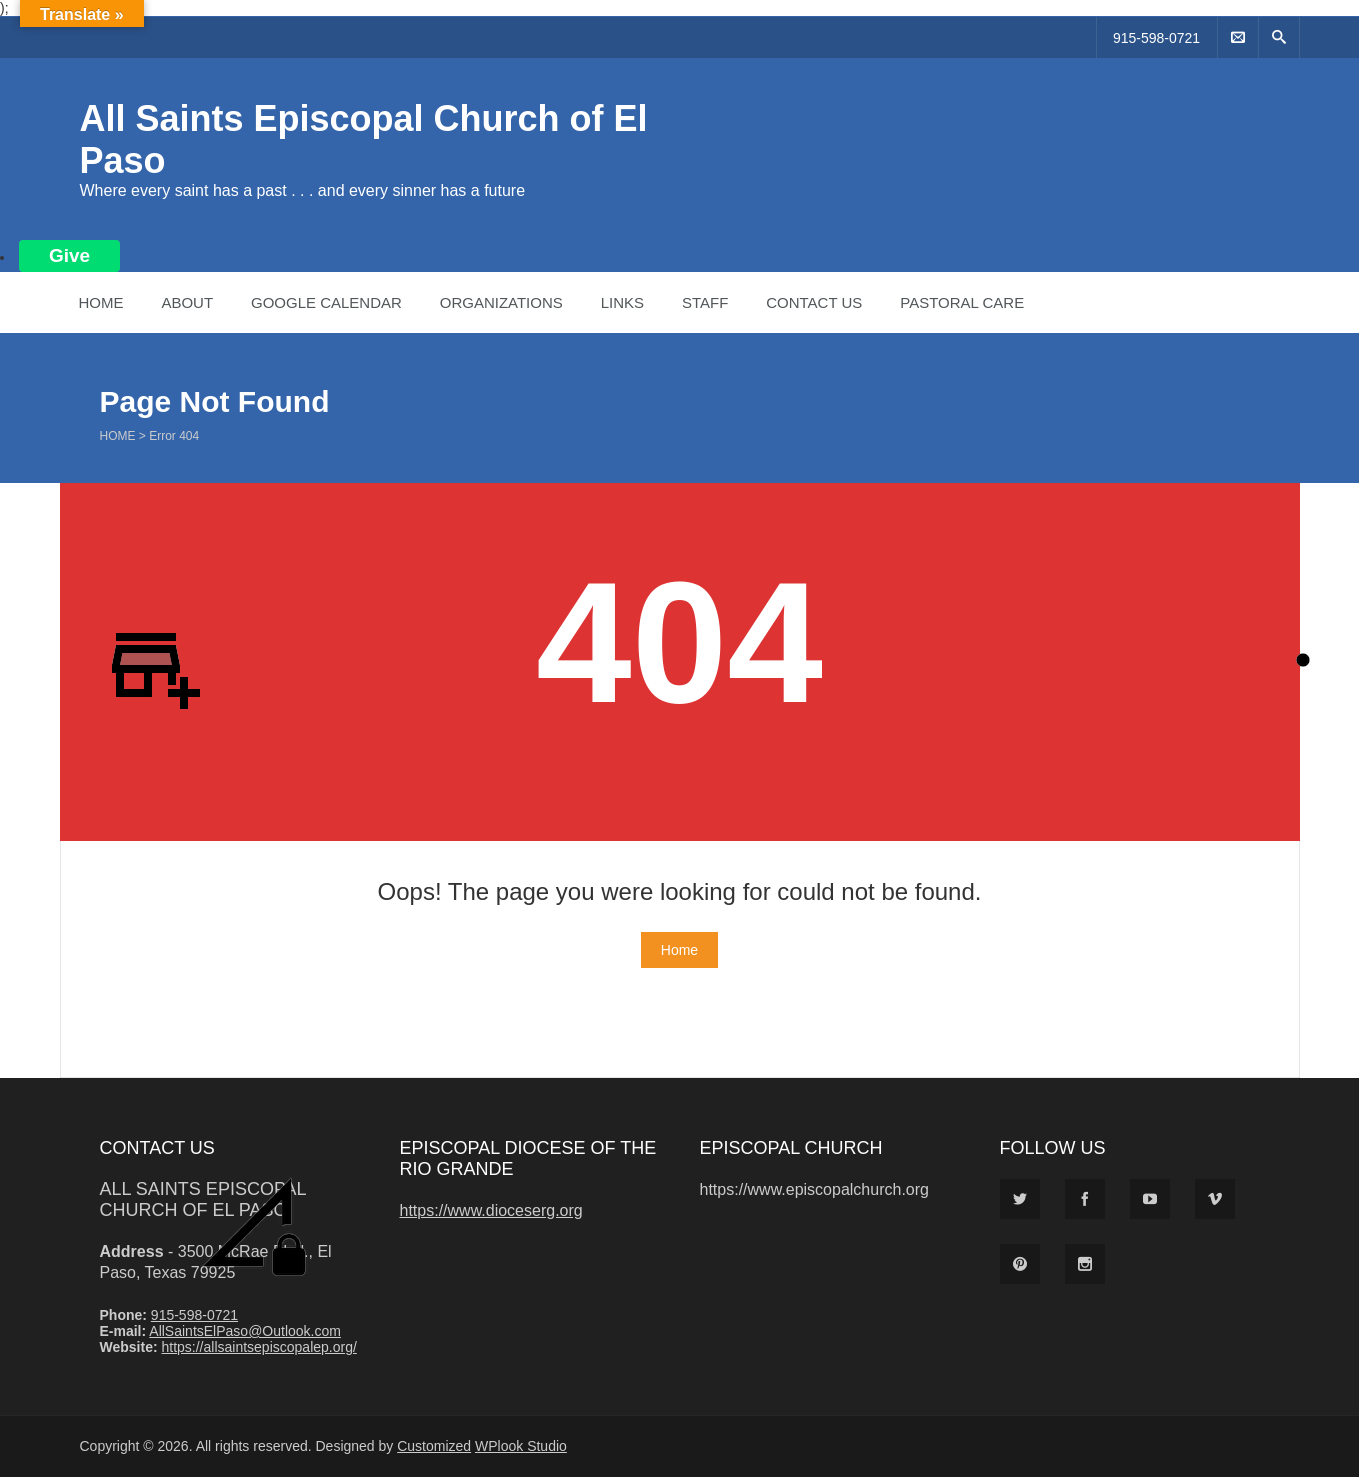  Describe the element at coordinates (156, 665) in the screenshot. I see `add a new business location` at that location.